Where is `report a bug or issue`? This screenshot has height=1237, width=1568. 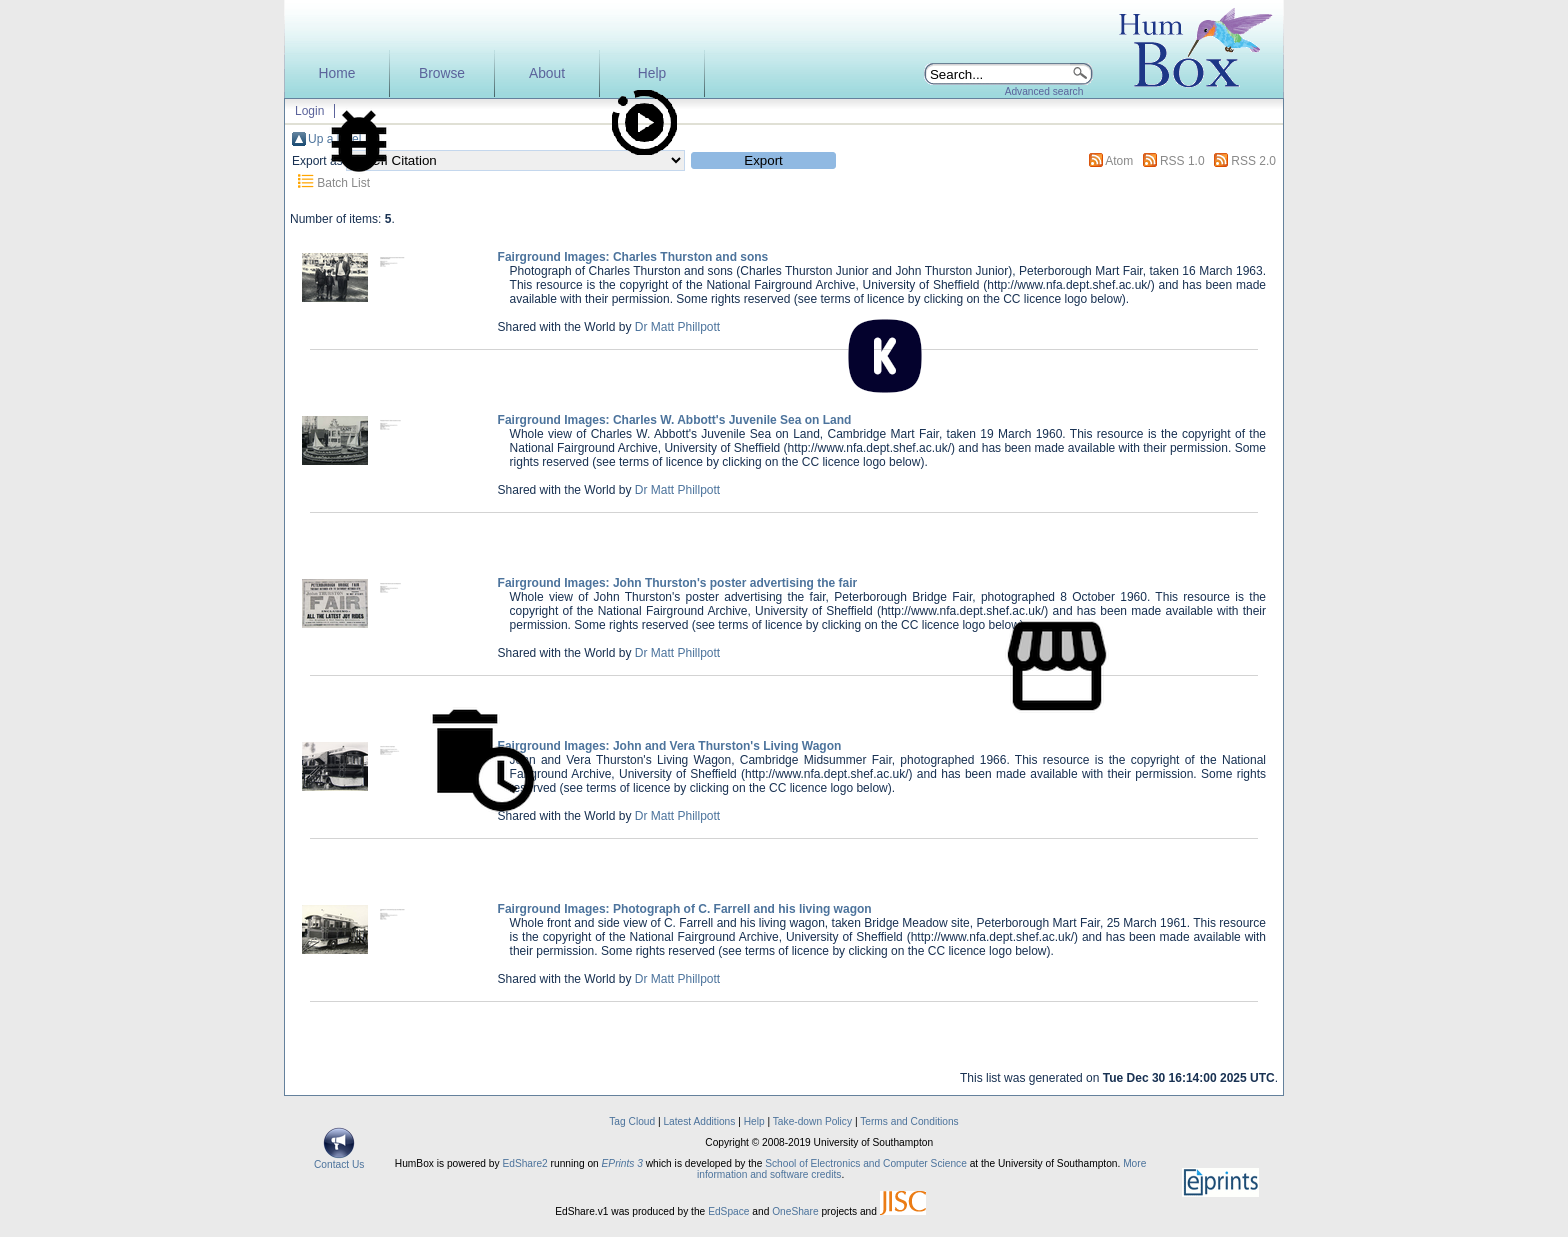
report a bug or issue is located at coordinates (359, 141).